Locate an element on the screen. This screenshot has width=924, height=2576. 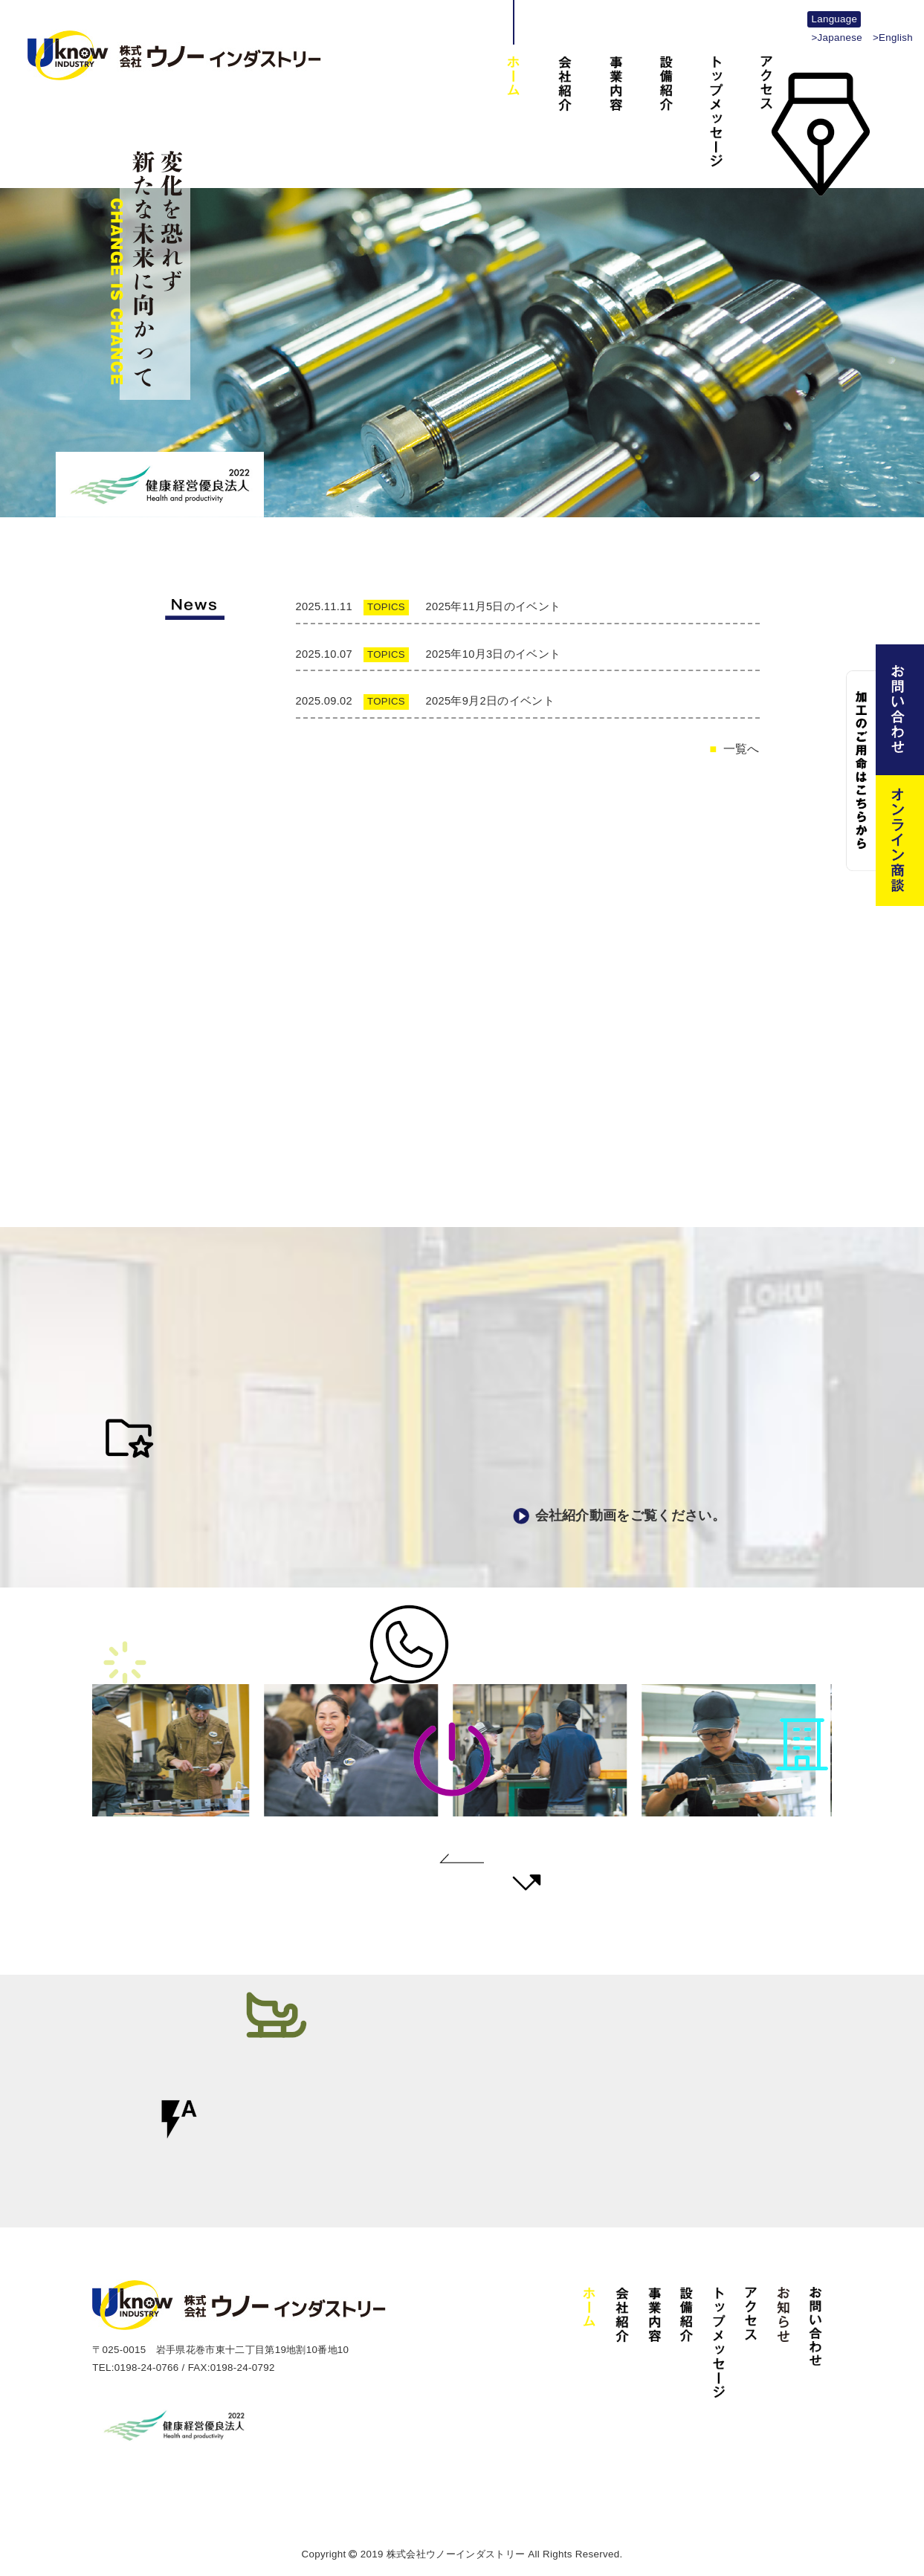
indicates loading or processing in progress is located at coordinates (125, 1663).